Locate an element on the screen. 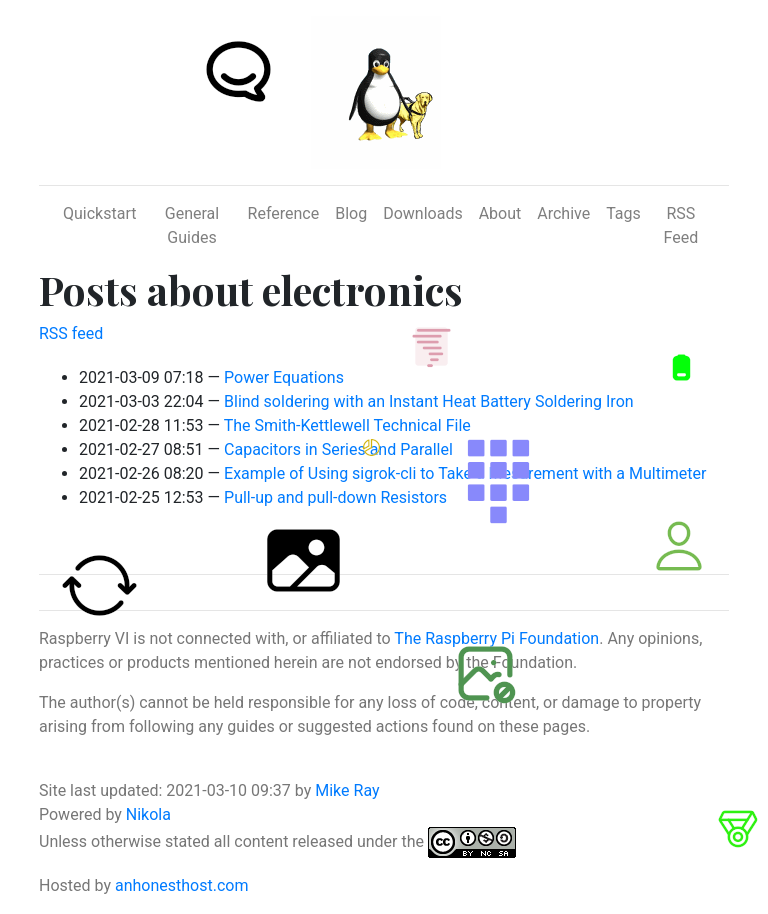  view analytics or statistics breakdown is located at coordinates (371, 447).